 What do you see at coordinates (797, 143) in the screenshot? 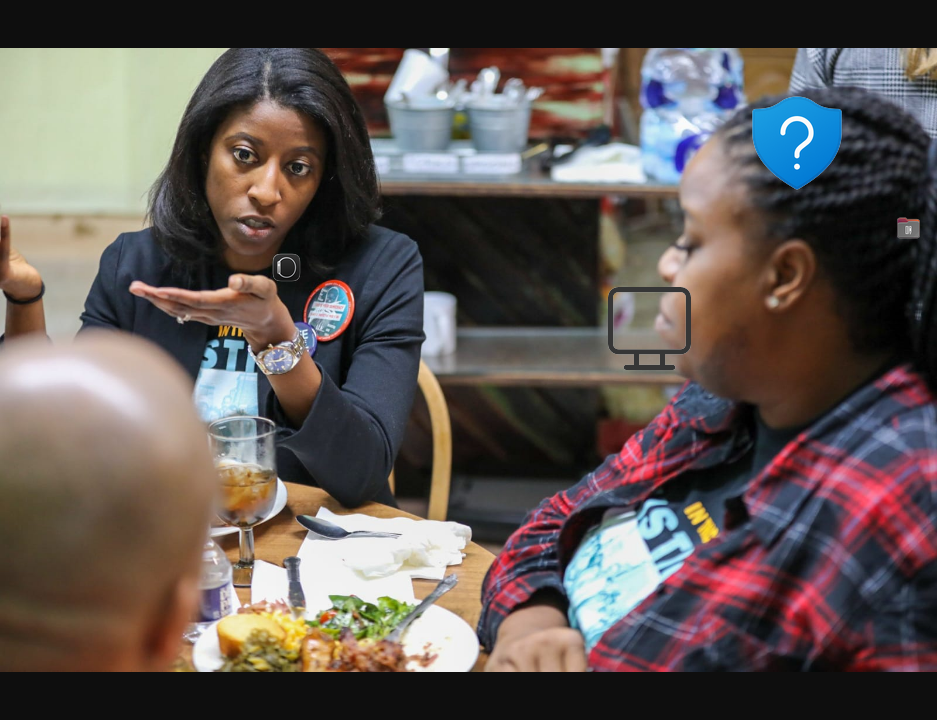
I see `access help and support resources` at bounding box center [797, 143].